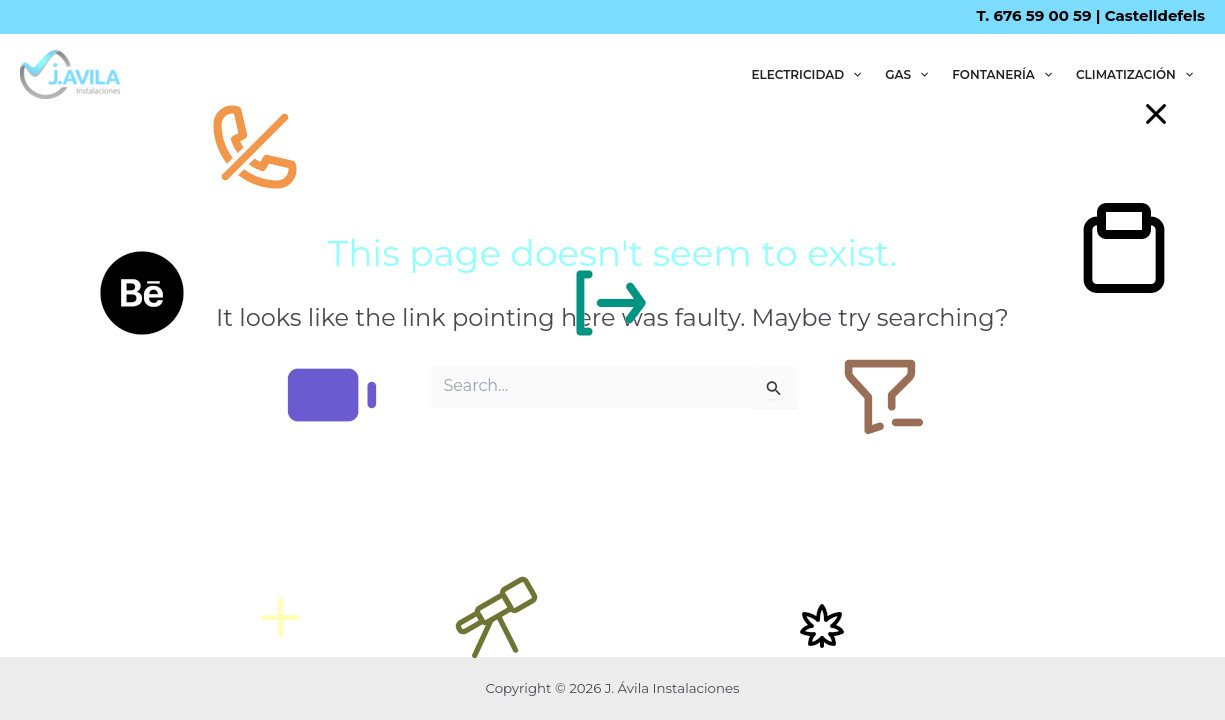 Image resolution: width=1225 pixels, height=720 pixels. Describe the element at coordinates (280, 617) in the screenshot. I see `add a new item` at that location.